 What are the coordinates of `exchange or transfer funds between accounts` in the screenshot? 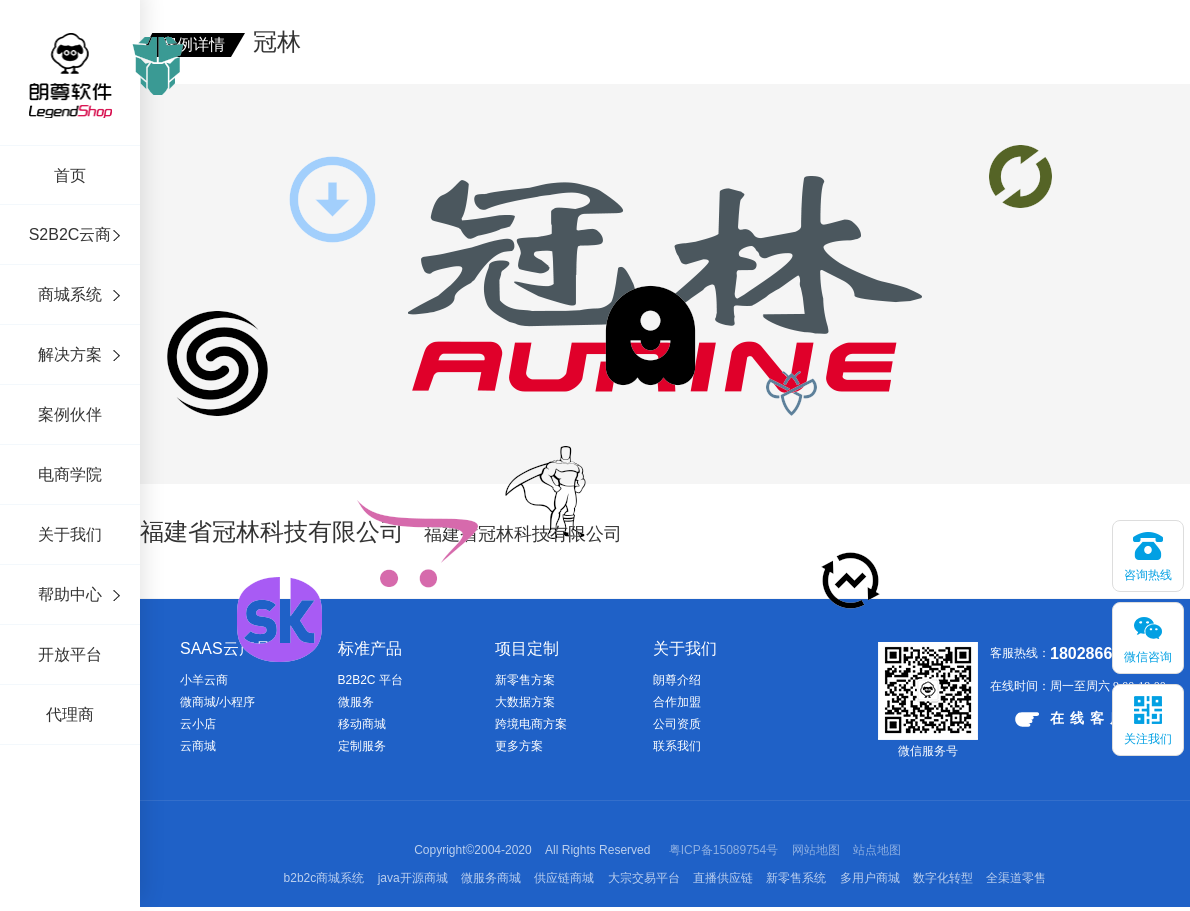 It's located at (850, 580).